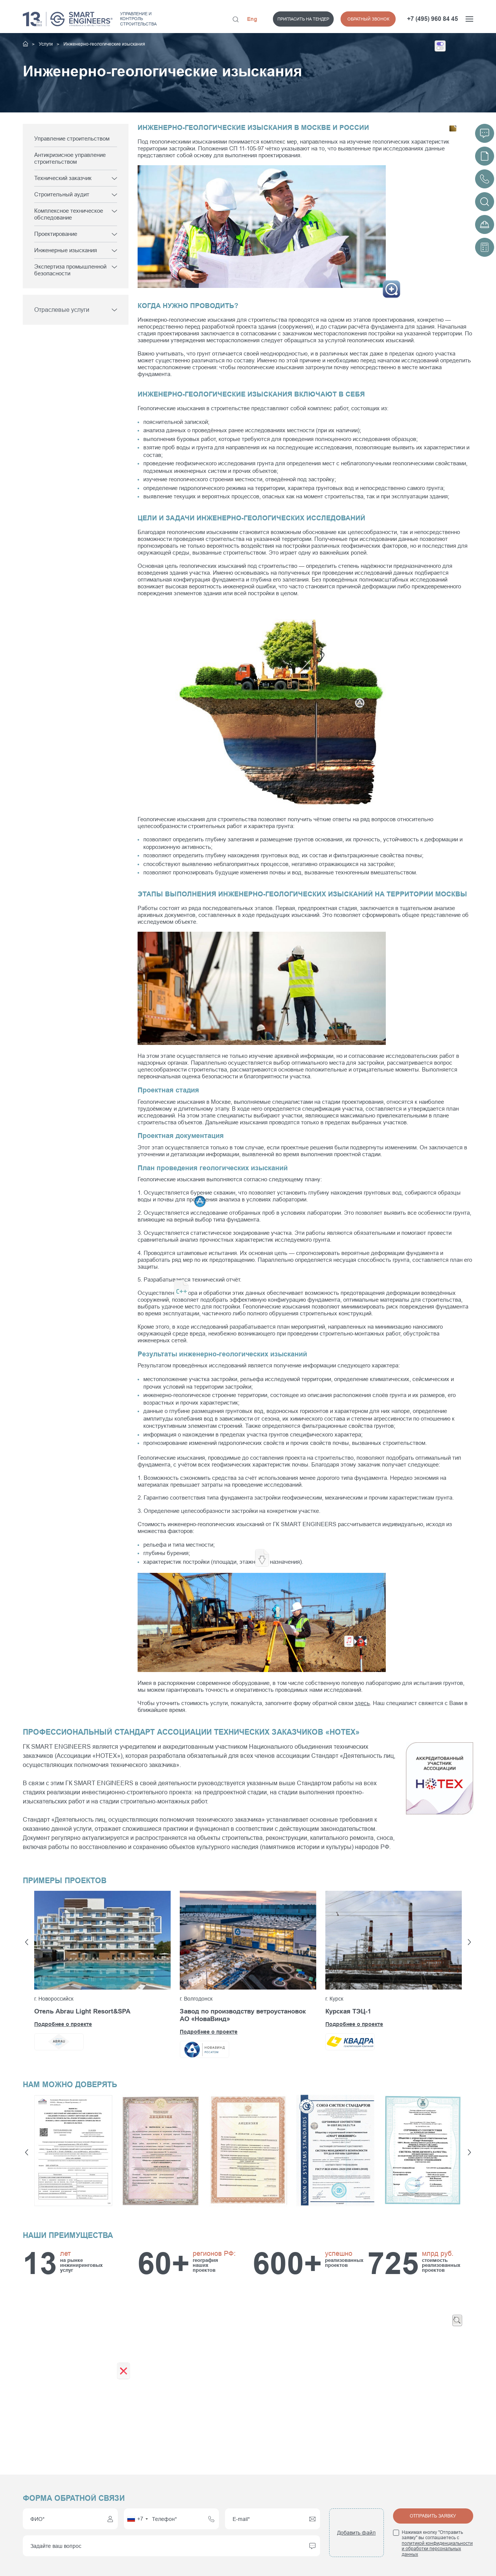  What do you see at coordinates (124, 2371) in the screenshot?
I see `indicates a broken or invalid symbolic link` at bounding box center [124, 2371].